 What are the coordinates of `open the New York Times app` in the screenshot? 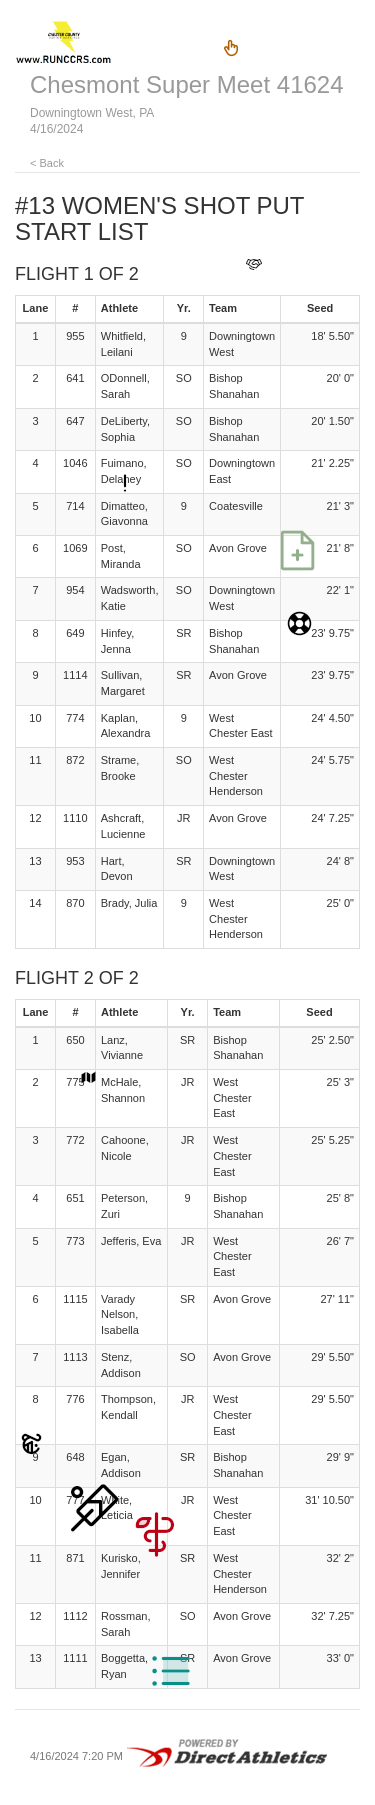 It's located at (31, 1443).